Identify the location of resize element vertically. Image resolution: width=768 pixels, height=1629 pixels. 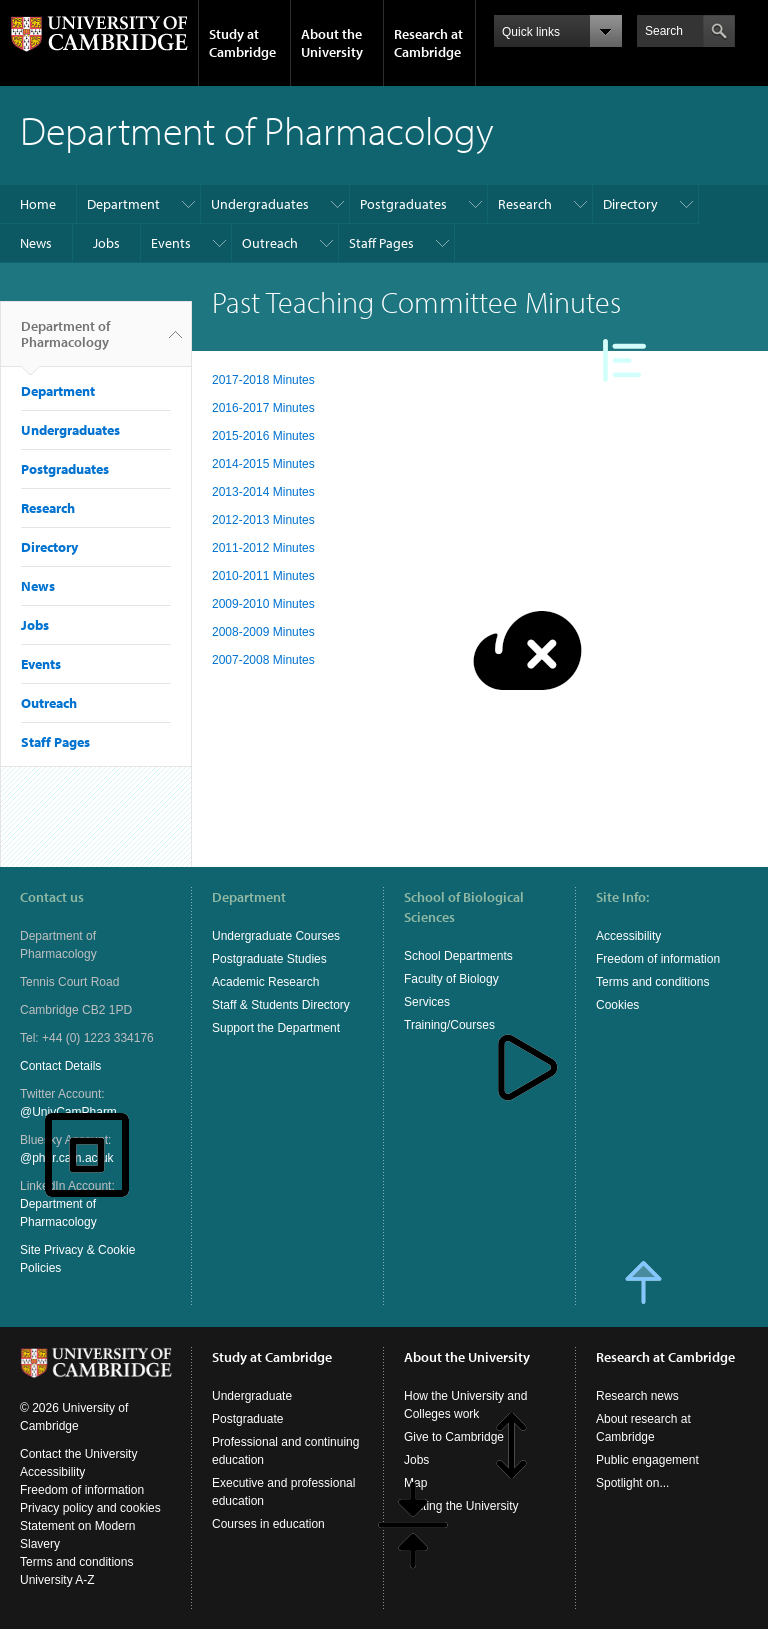
(511, 1445).